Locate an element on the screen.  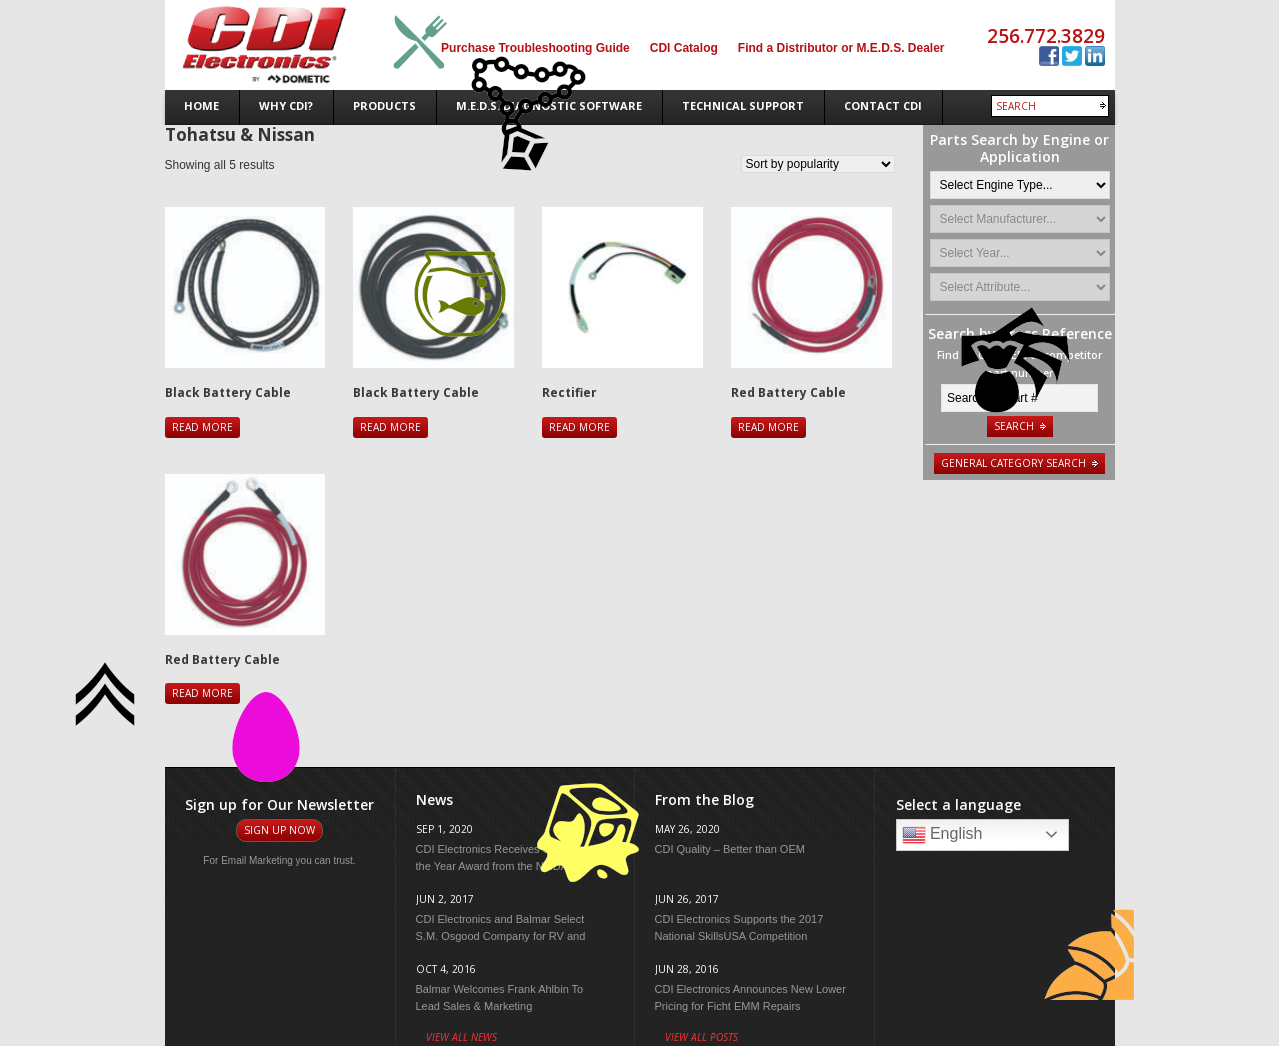
view equipped jewelry or accessories is located at coordinates (528, 113).